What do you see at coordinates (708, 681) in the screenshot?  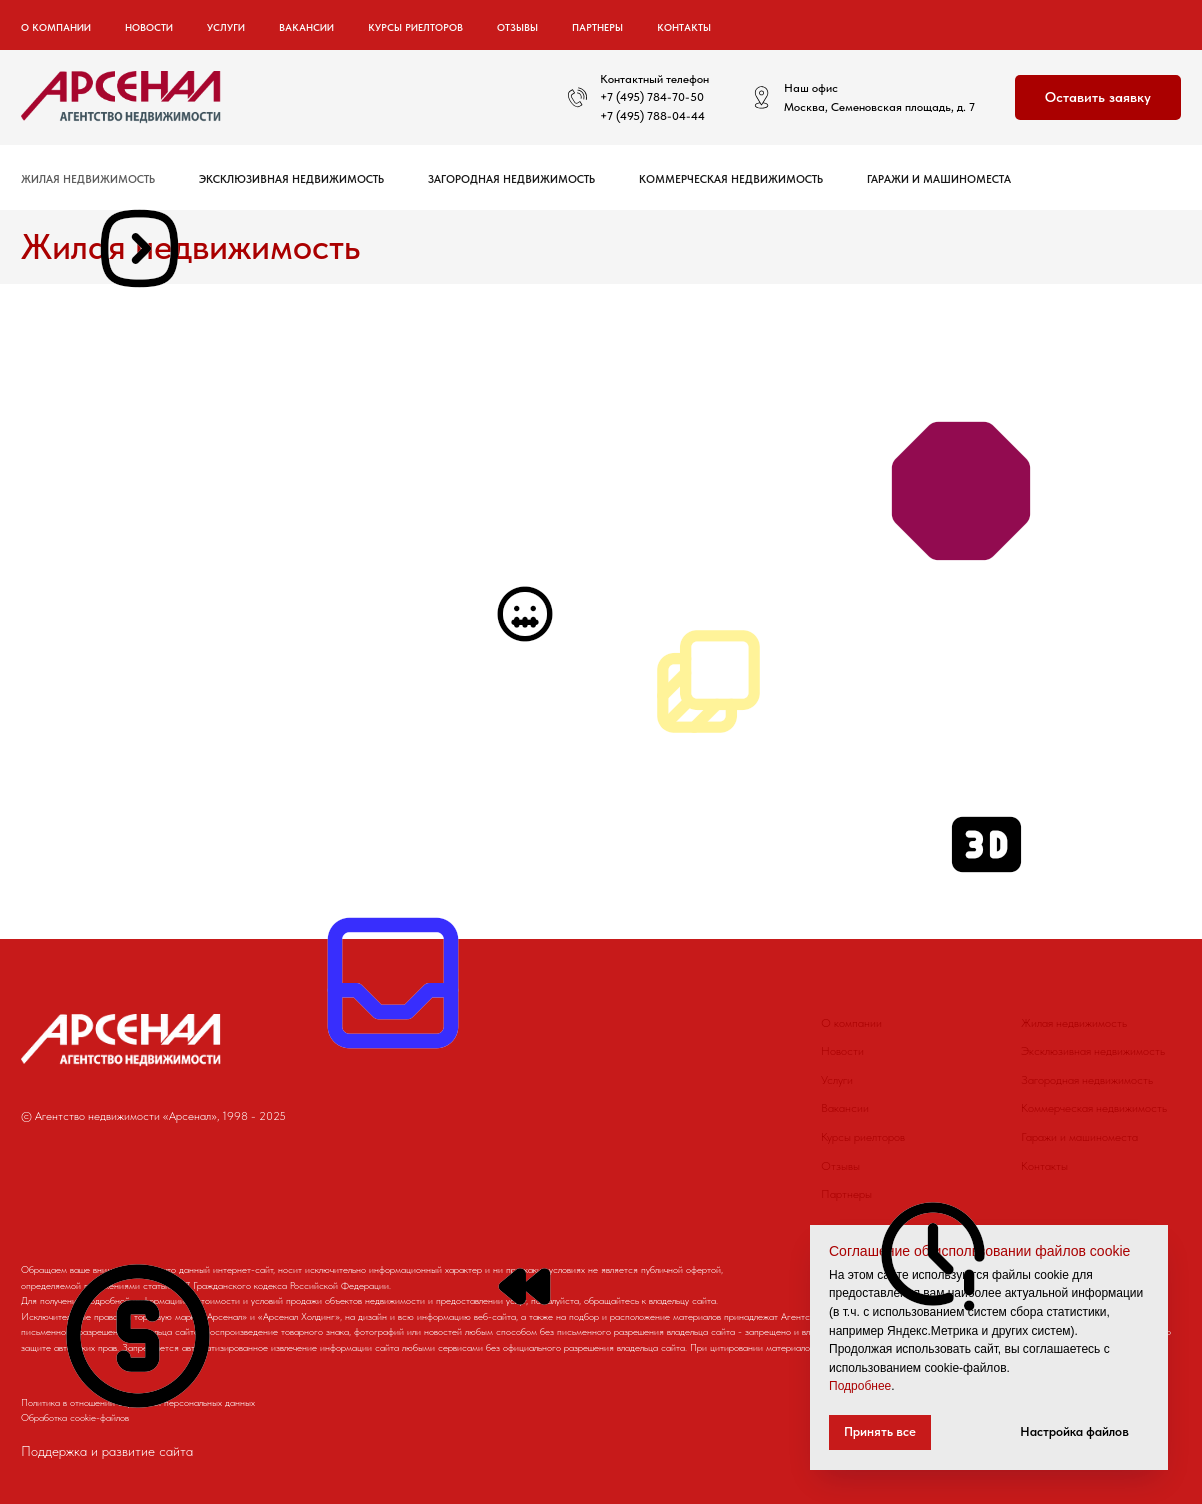 I see `select the bottom layer in a stack` at bounding box center [708, 681].